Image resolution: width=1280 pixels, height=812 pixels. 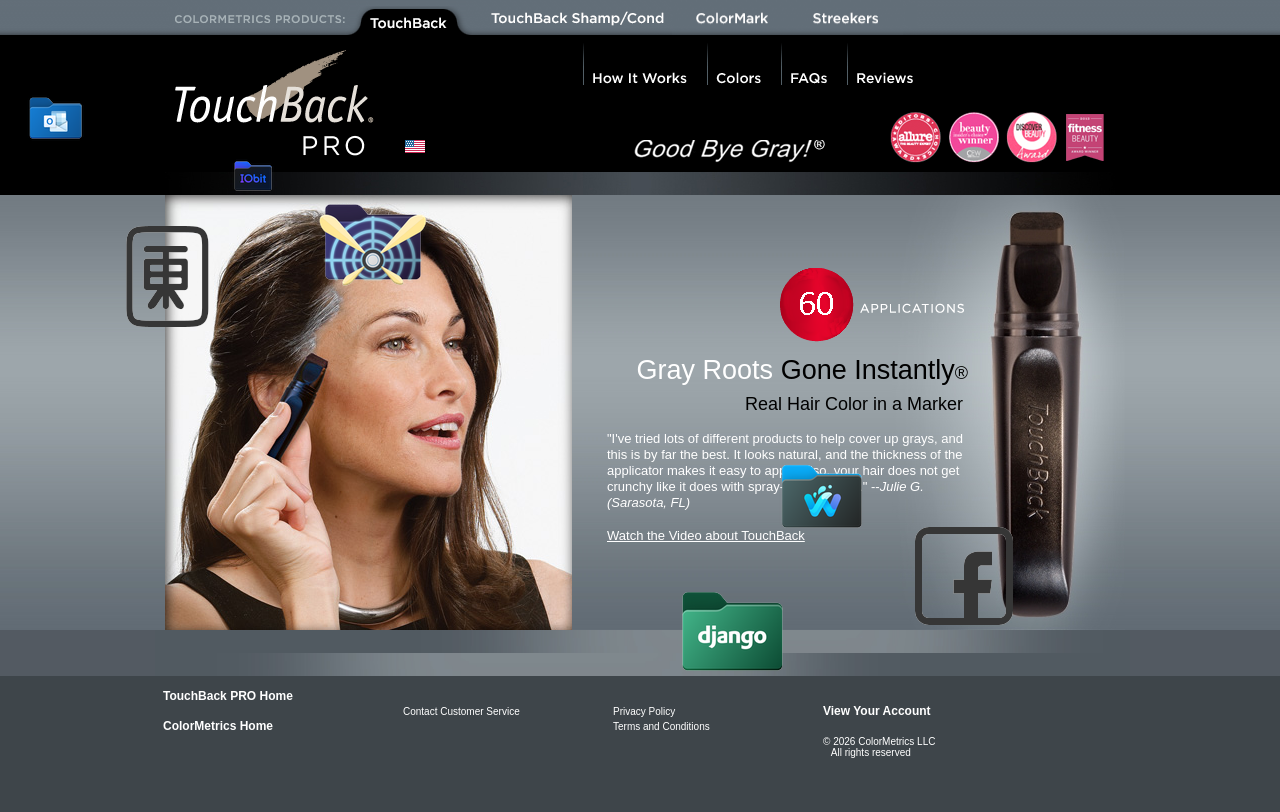 I want to click on open folder containing pokémon beast ball assets, so click(x=372, y=244).